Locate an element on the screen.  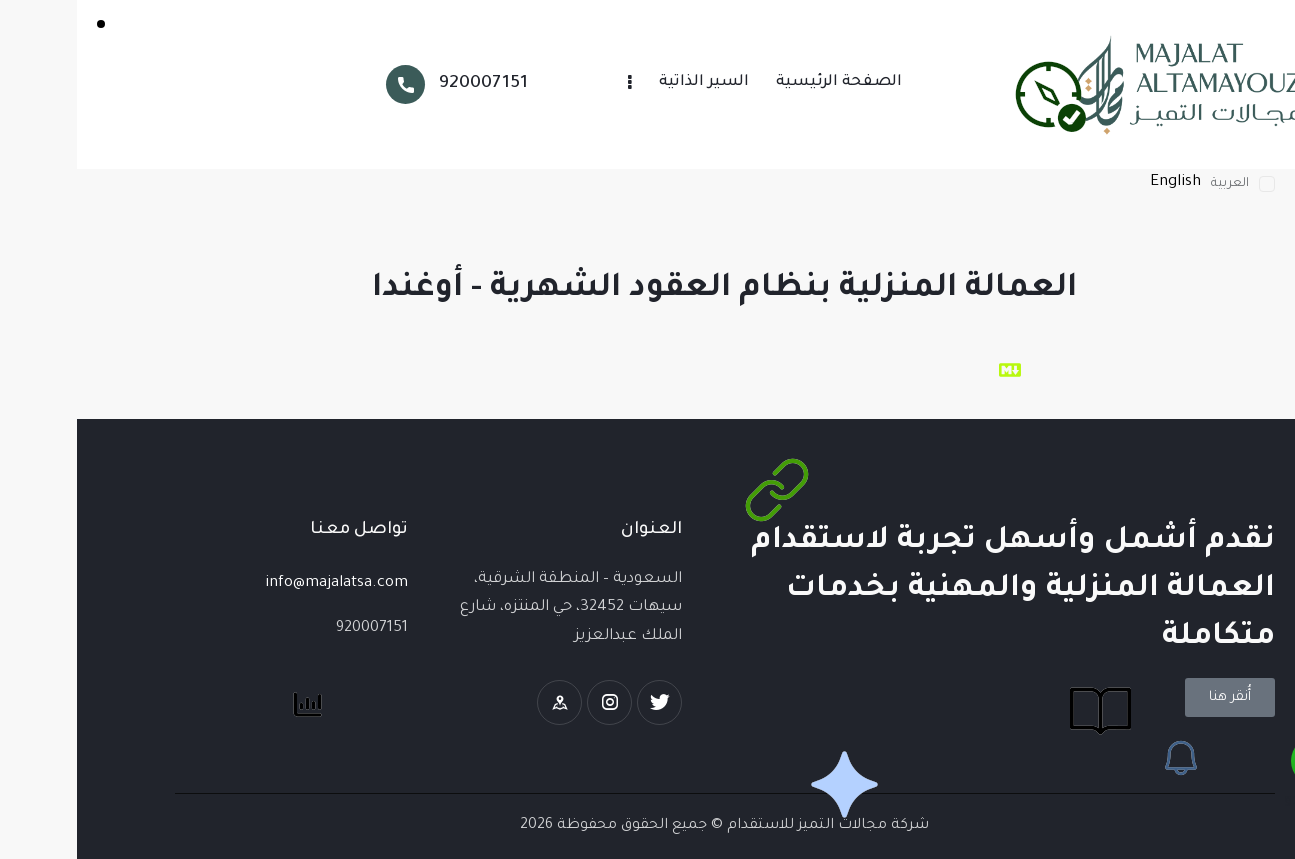
format text using markdown is located at coordinates (1010, 370).